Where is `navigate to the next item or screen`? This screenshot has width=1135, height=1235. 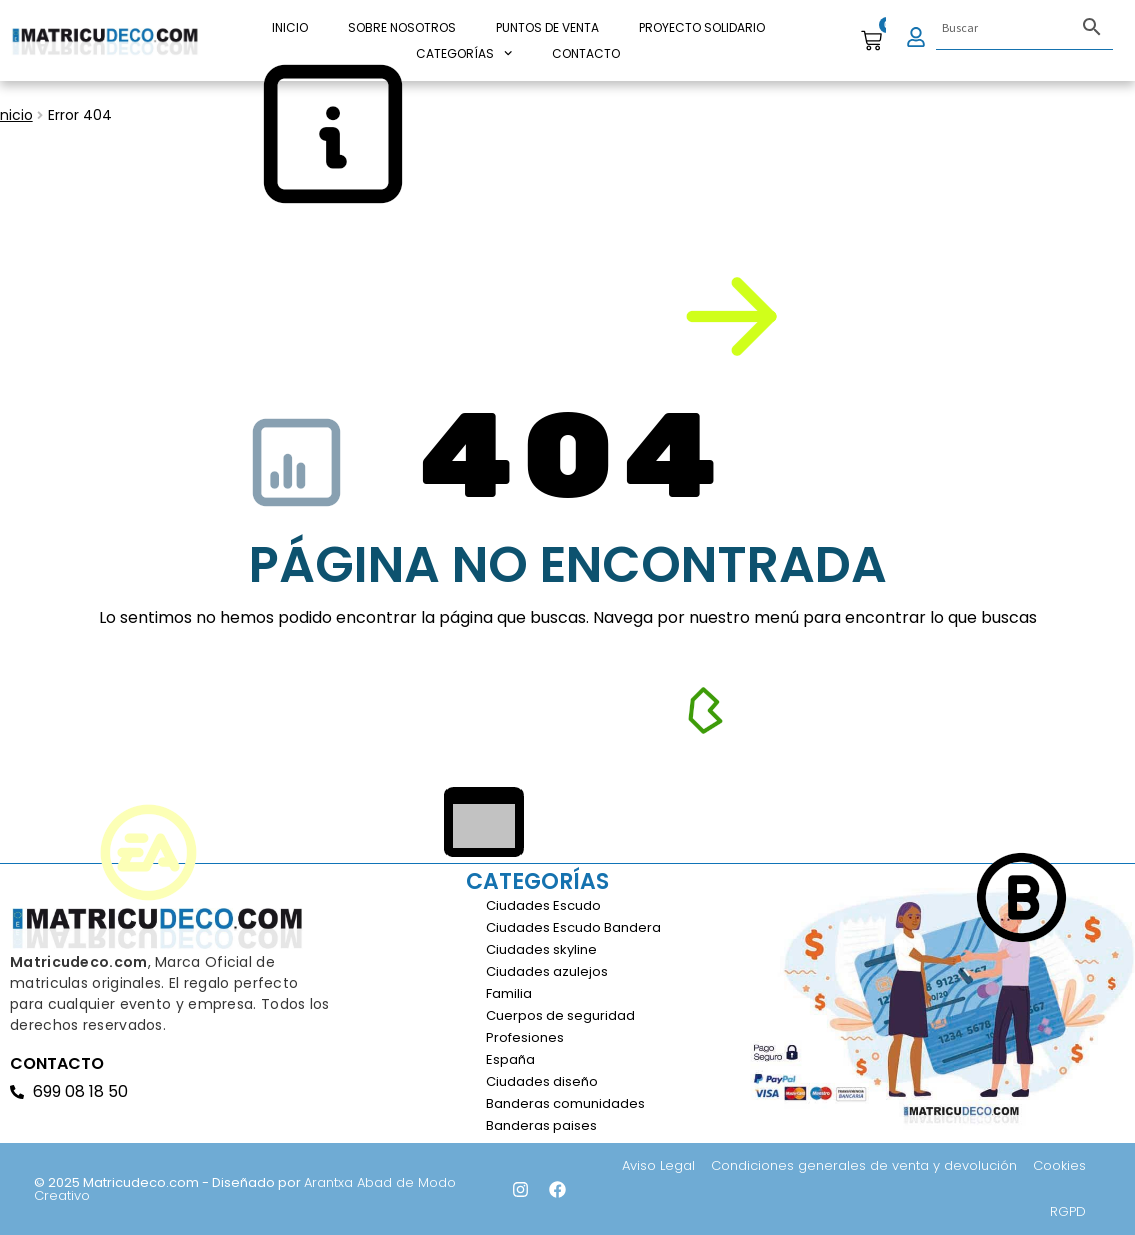 navigate to the next item or screen is located at coordinates (731, 316).